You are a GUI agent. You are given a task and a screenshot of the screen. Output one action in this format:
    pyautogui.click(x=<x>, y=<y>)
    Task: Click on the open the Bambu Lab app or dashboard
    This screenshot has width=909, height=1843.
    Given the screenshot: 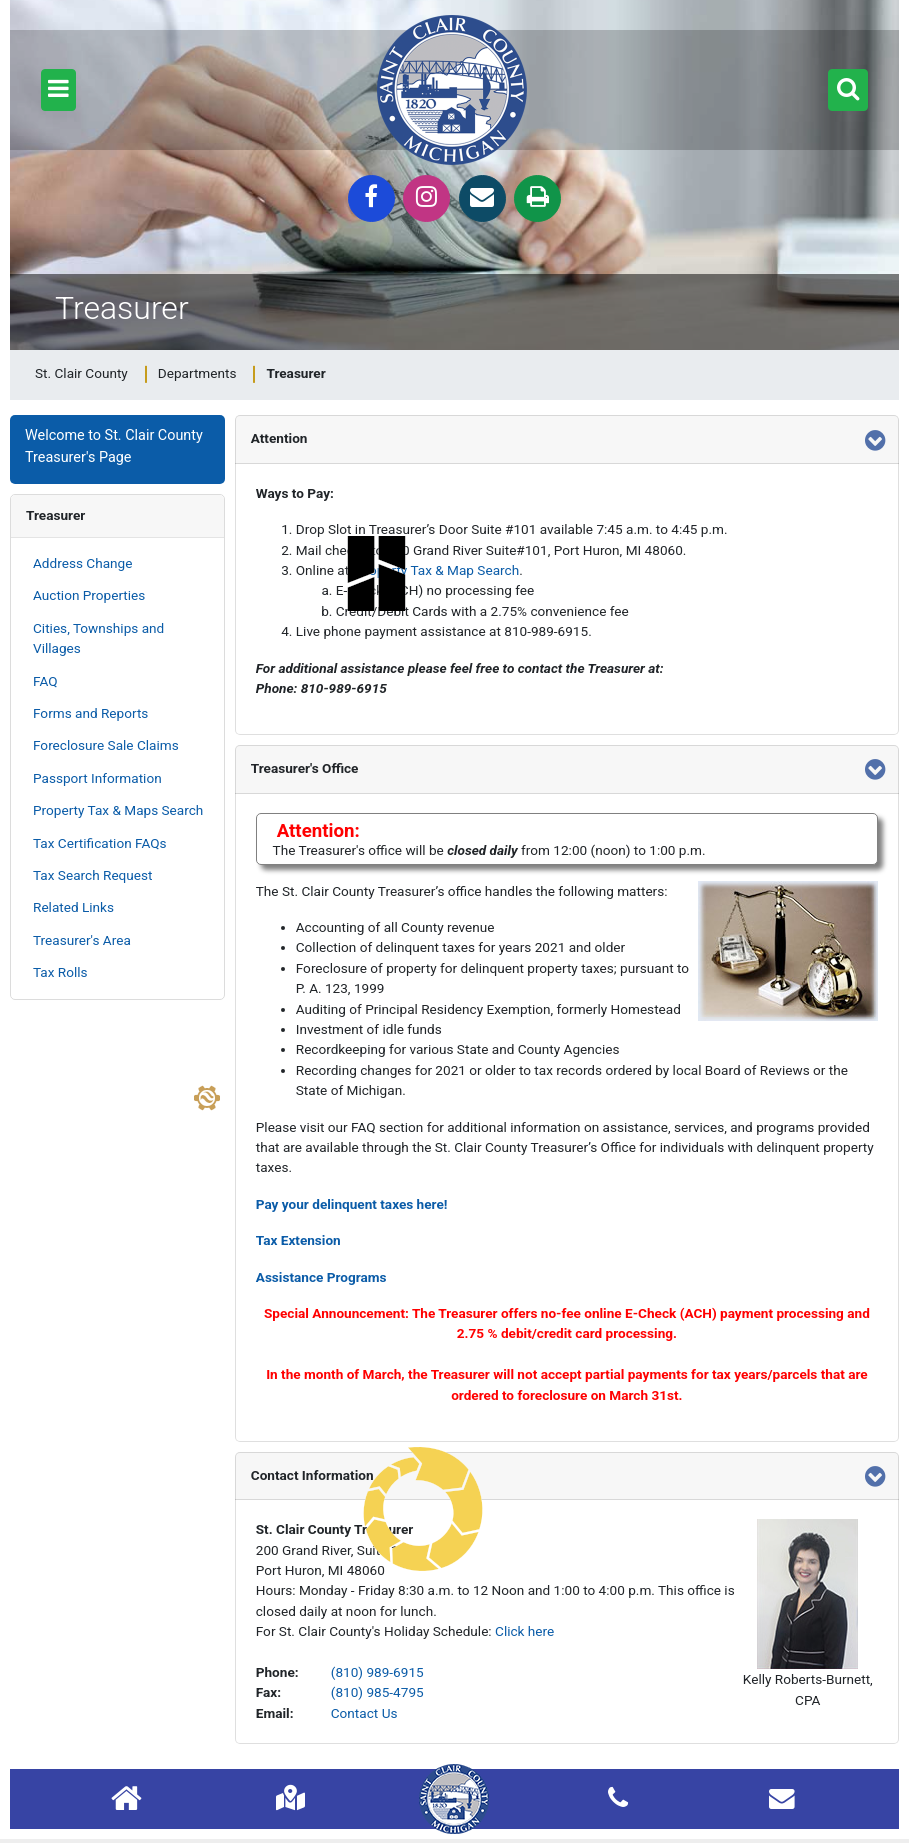 What is the action you would take?
    pyautogui.click(x=376, y=573)
    